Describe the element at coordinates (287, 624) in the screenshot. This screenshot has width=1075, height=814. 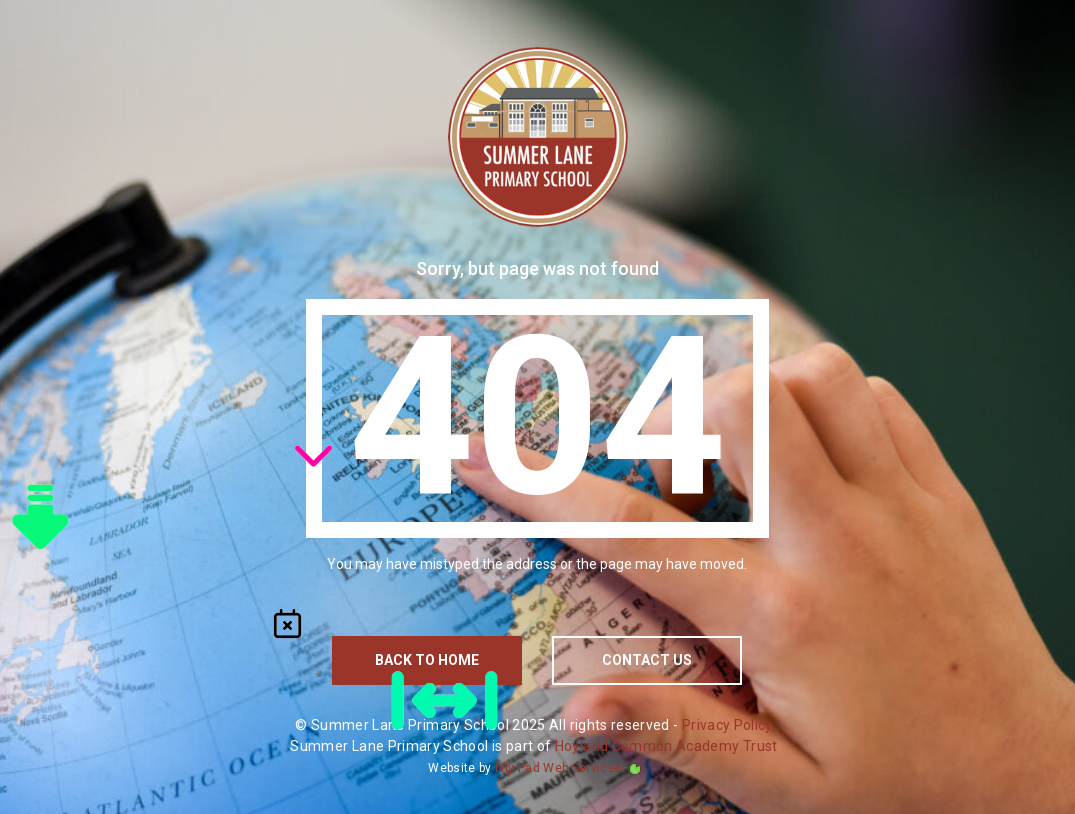
I see `cancel or remove a scheduled event` at that location.